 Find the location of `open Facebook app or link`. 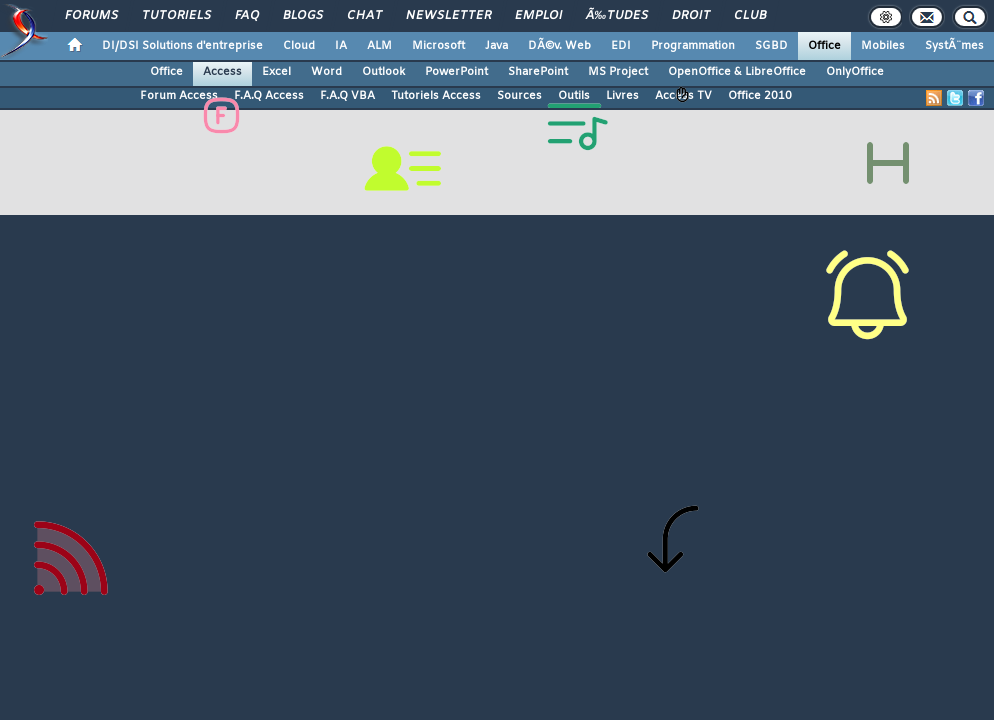

open Facebook app or link is located at coordinates (221, 115).